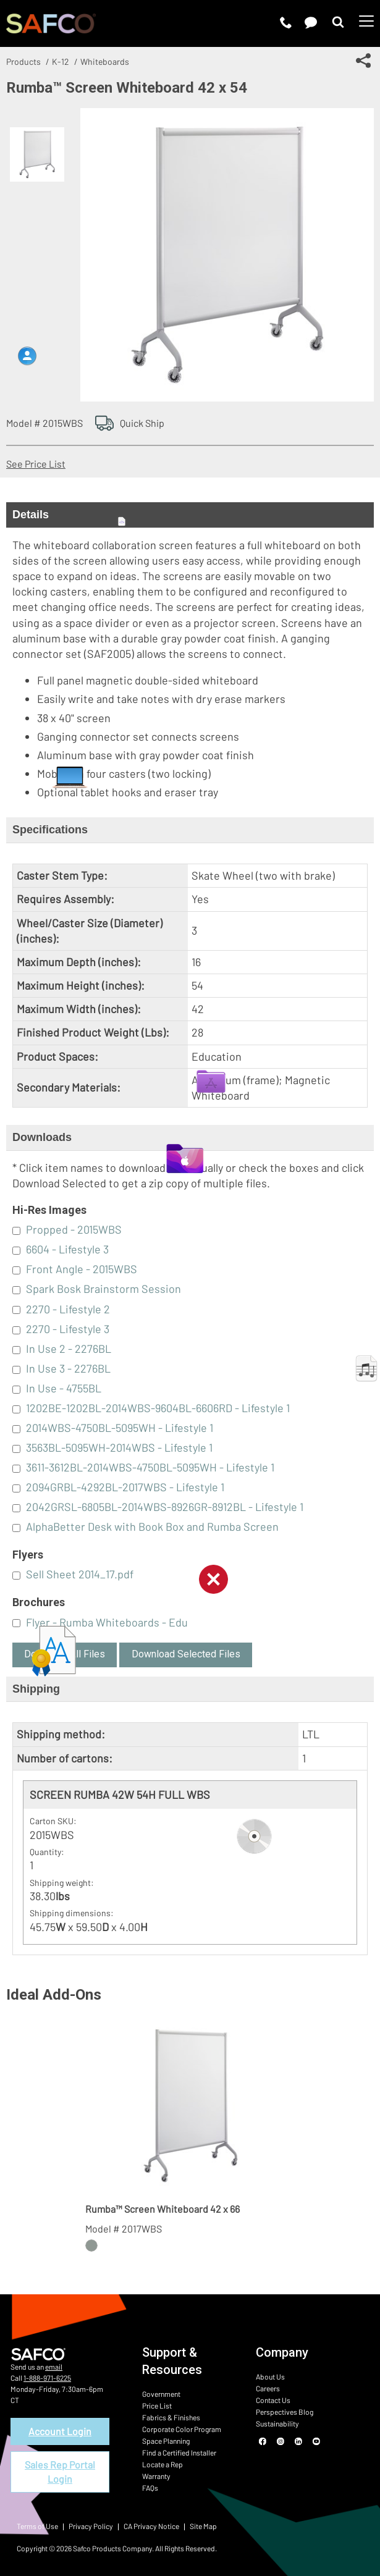  Describe the element at coordinates (70, 774) in the screenshot. I see `represents this macbook in system preferences or device settings` at that location.